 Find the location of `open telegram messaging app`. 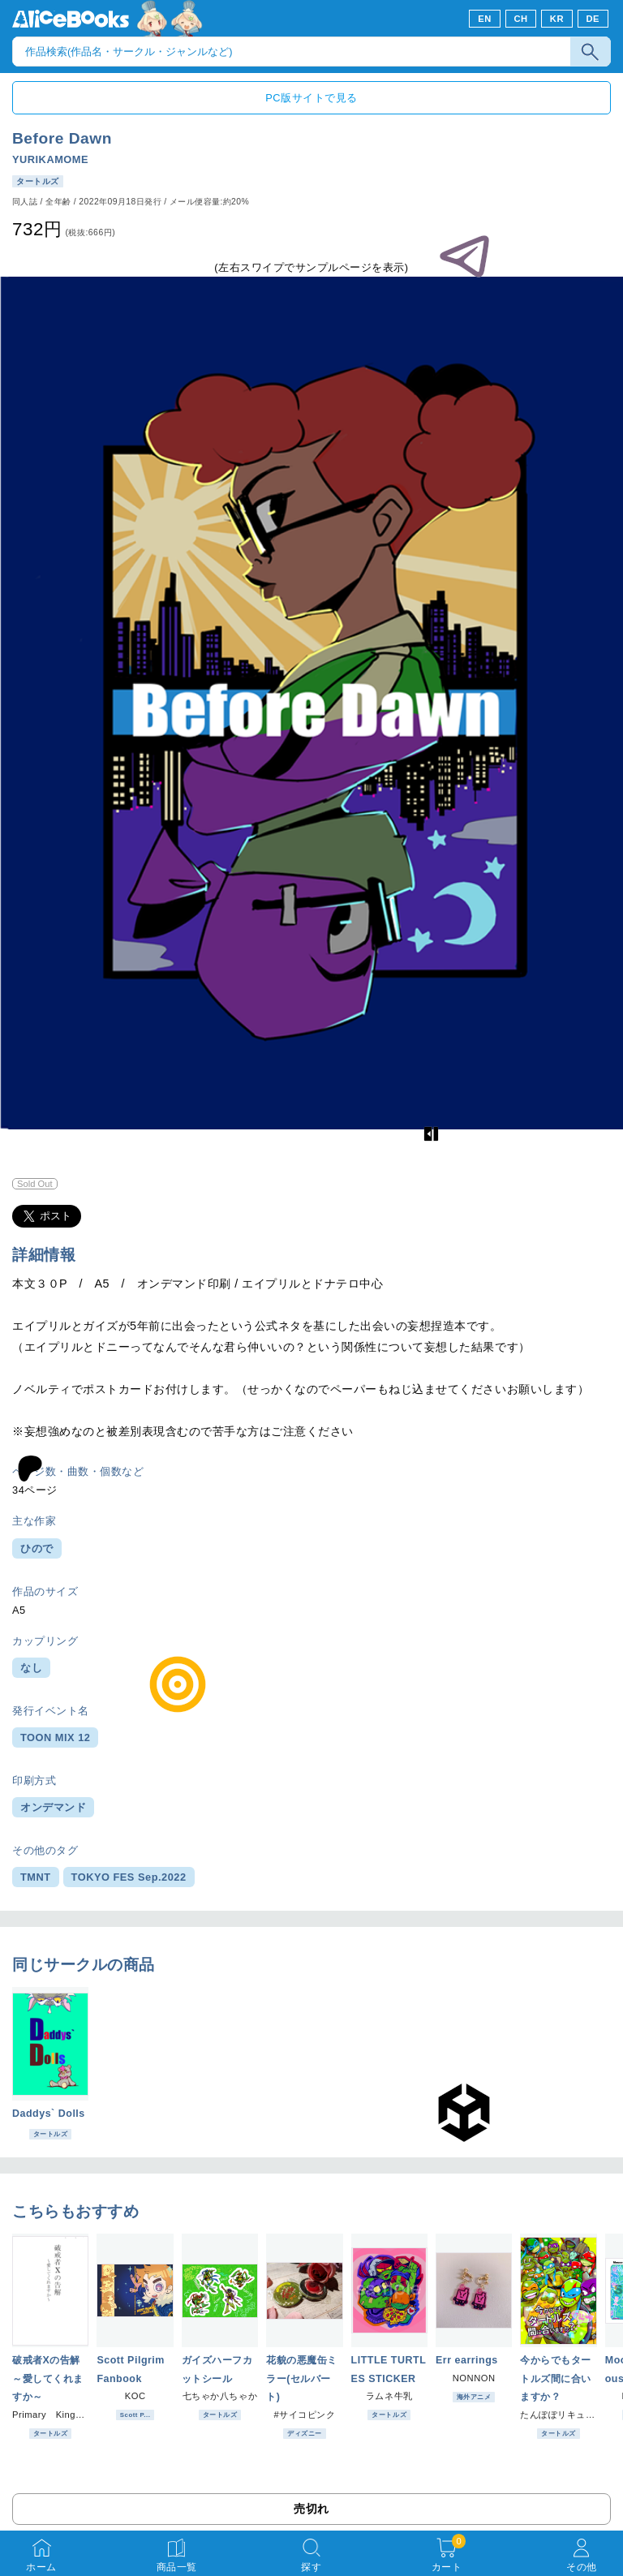

open telegram messaging app is located at coordinates (468, 254).